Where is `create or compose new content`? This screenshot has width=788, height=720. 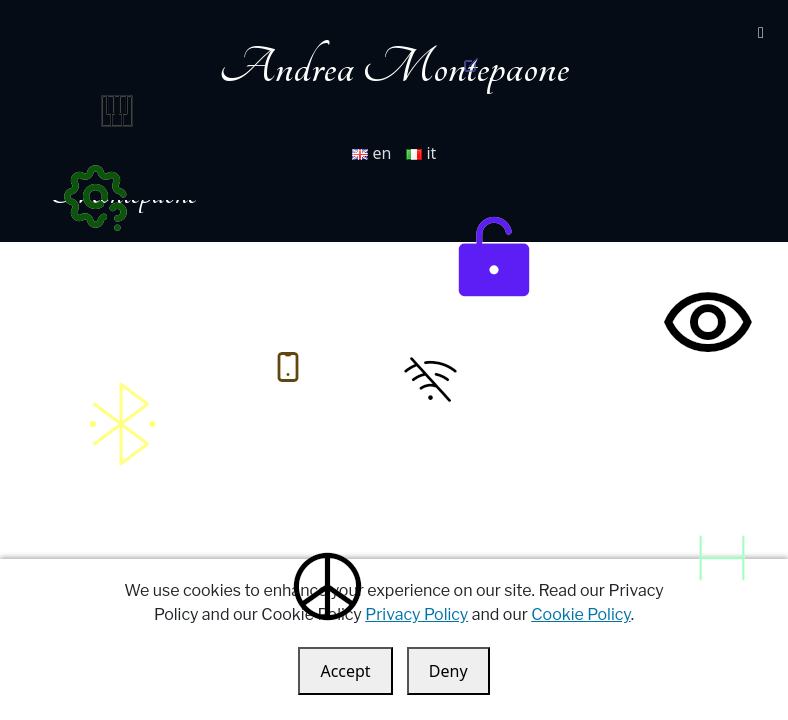
create or compose new content is located at coordinates (471, 65).